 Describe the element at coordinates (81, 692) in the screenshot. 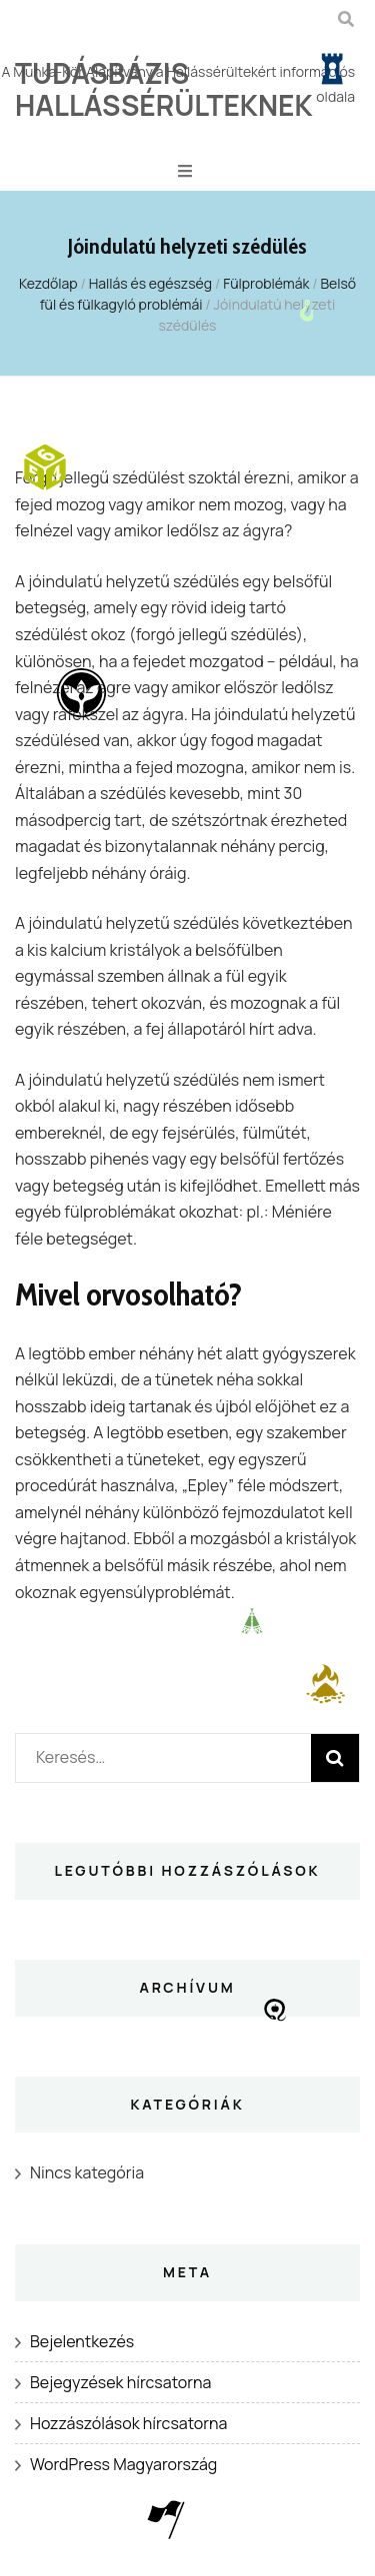

I see `indicates plant growth or gardening feature` at that location.